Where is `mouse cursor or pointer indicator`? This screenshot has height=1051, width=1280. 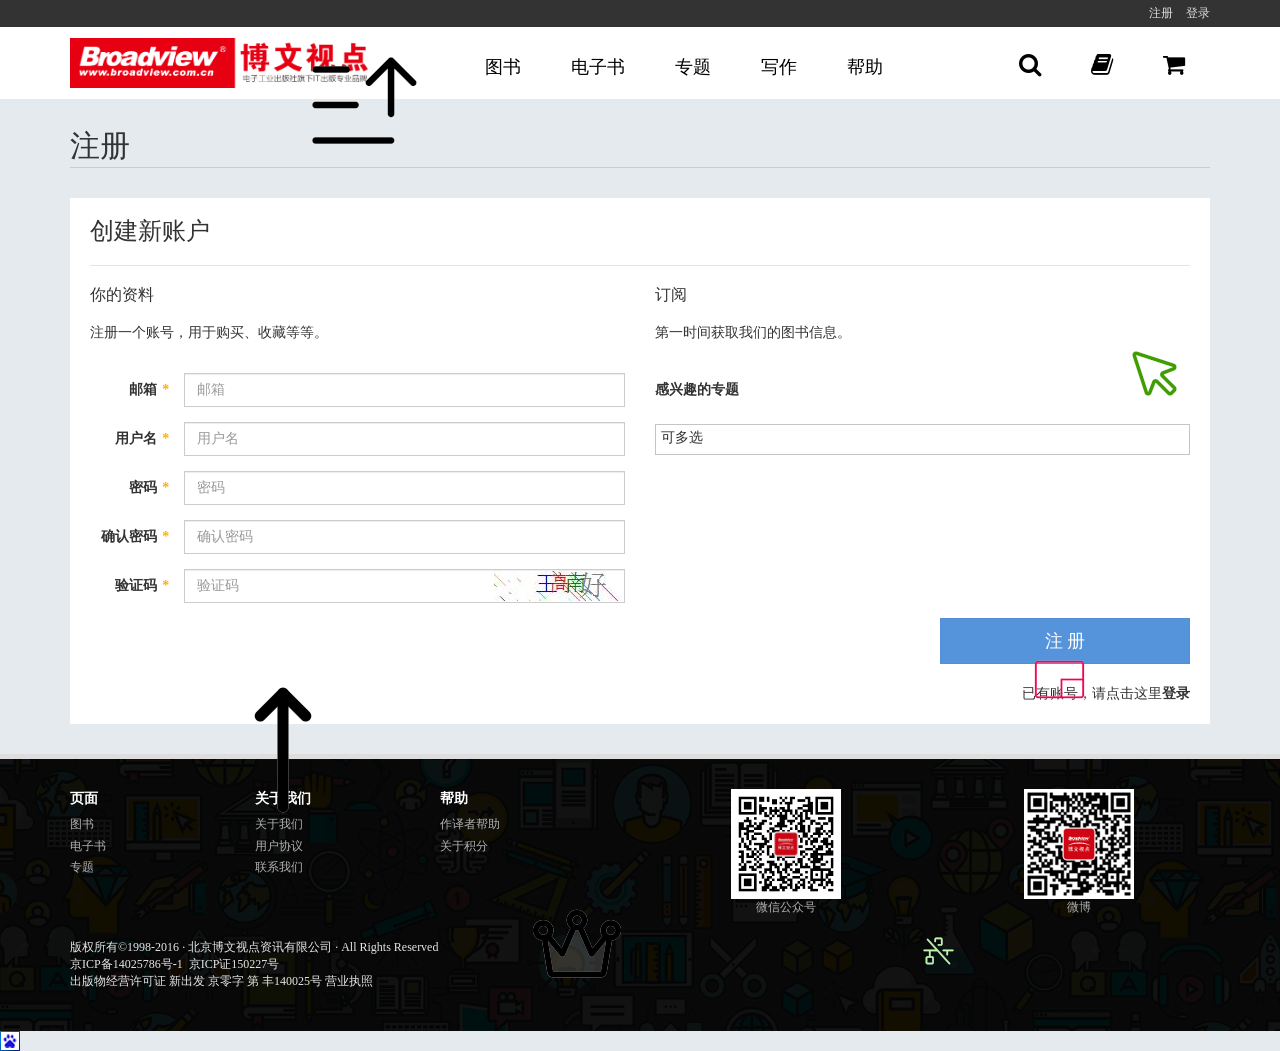 mouse cursor or pointer indicator is located at coordinates (1154, 373).